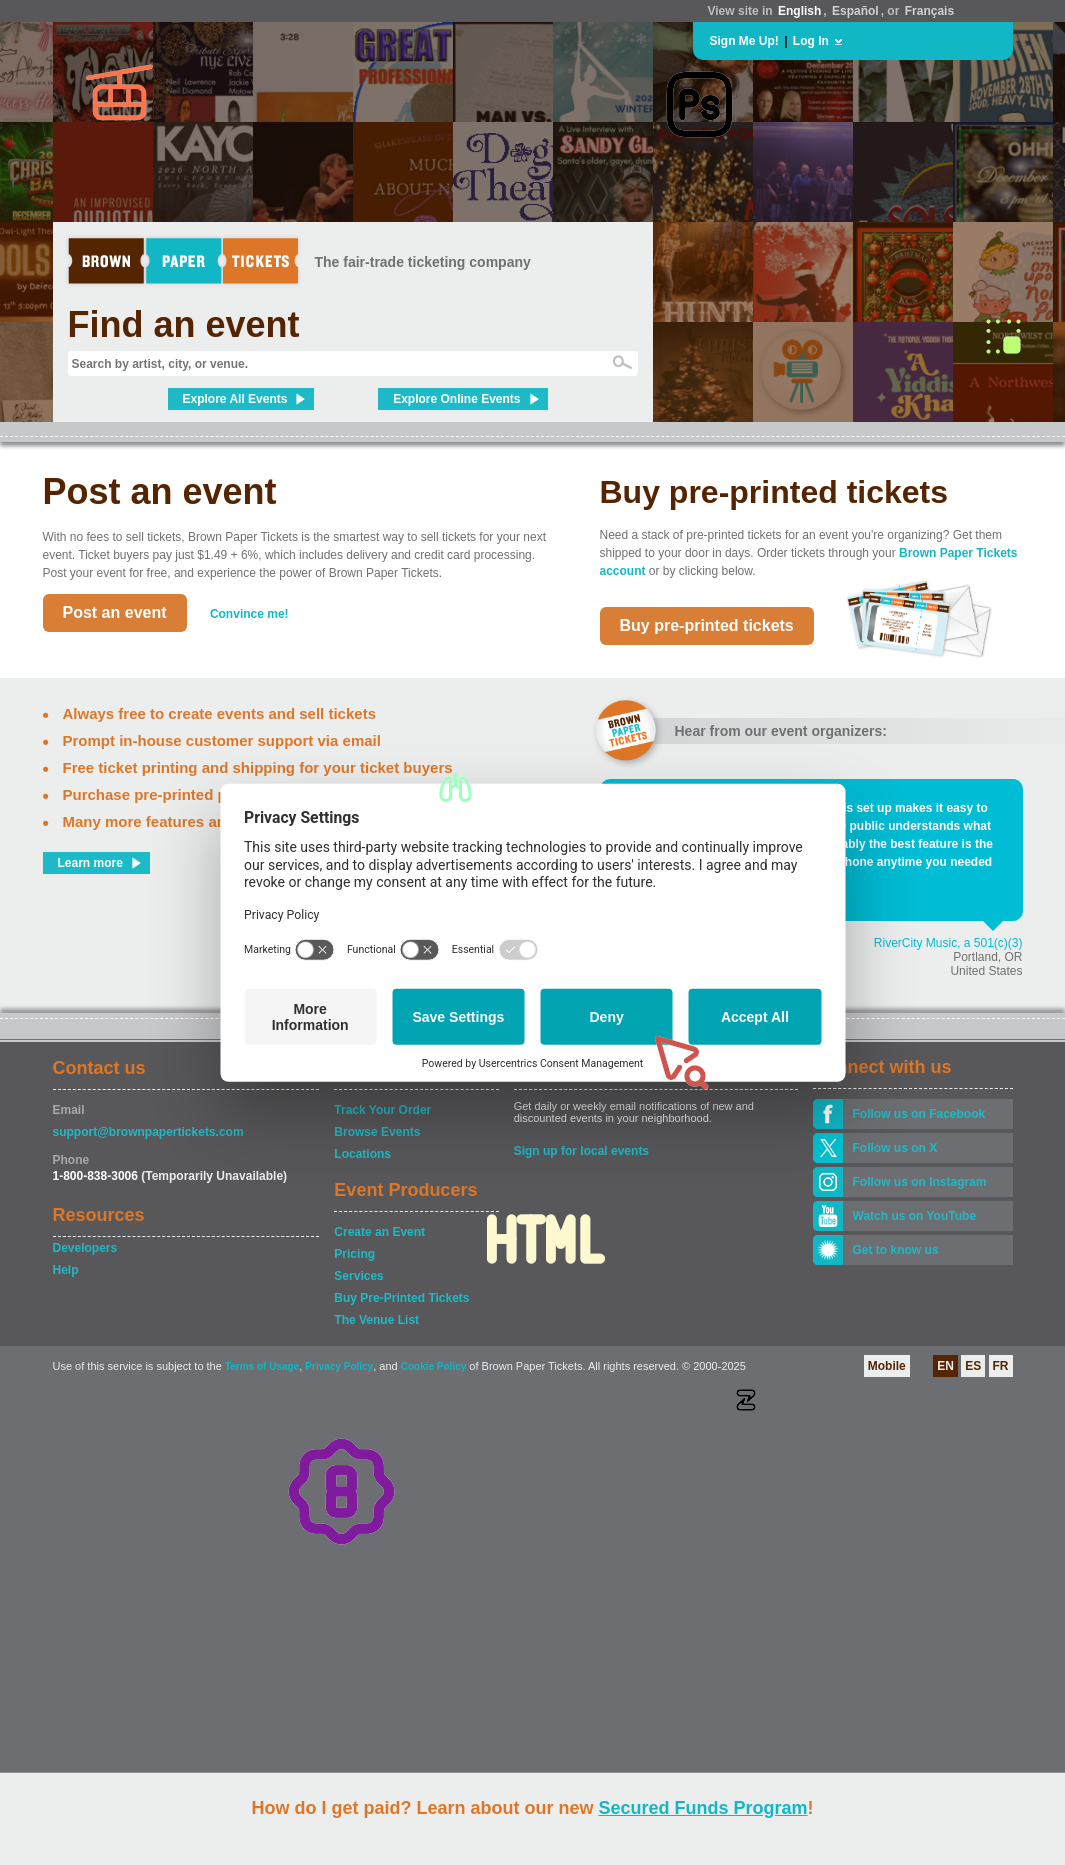  What do you see at coordinates (341, 1491) in the screenshot?
I see `indicates rank or position number 8` at bounding box center [341, 1491].